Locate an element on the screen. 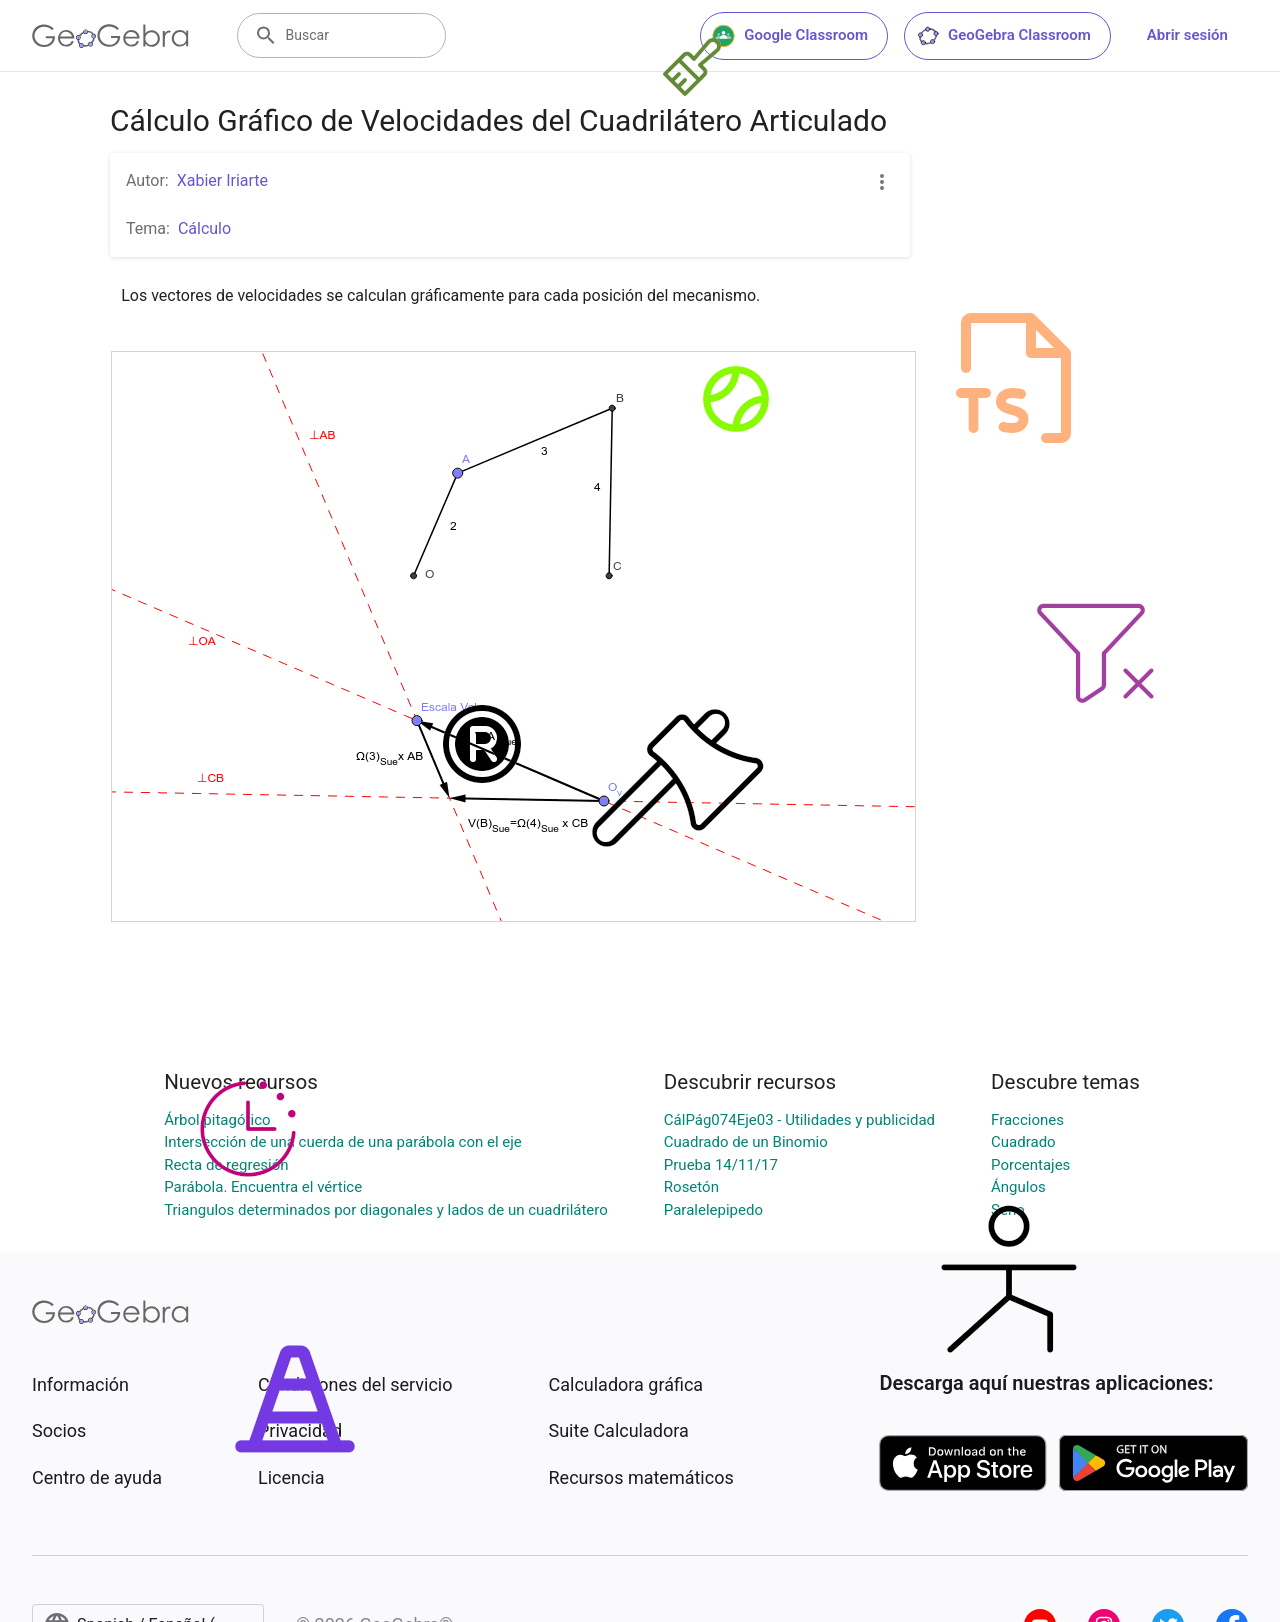 The image size is (1280, 1622). access woodcutting or crafting tools is located at coordinates (677, 783).